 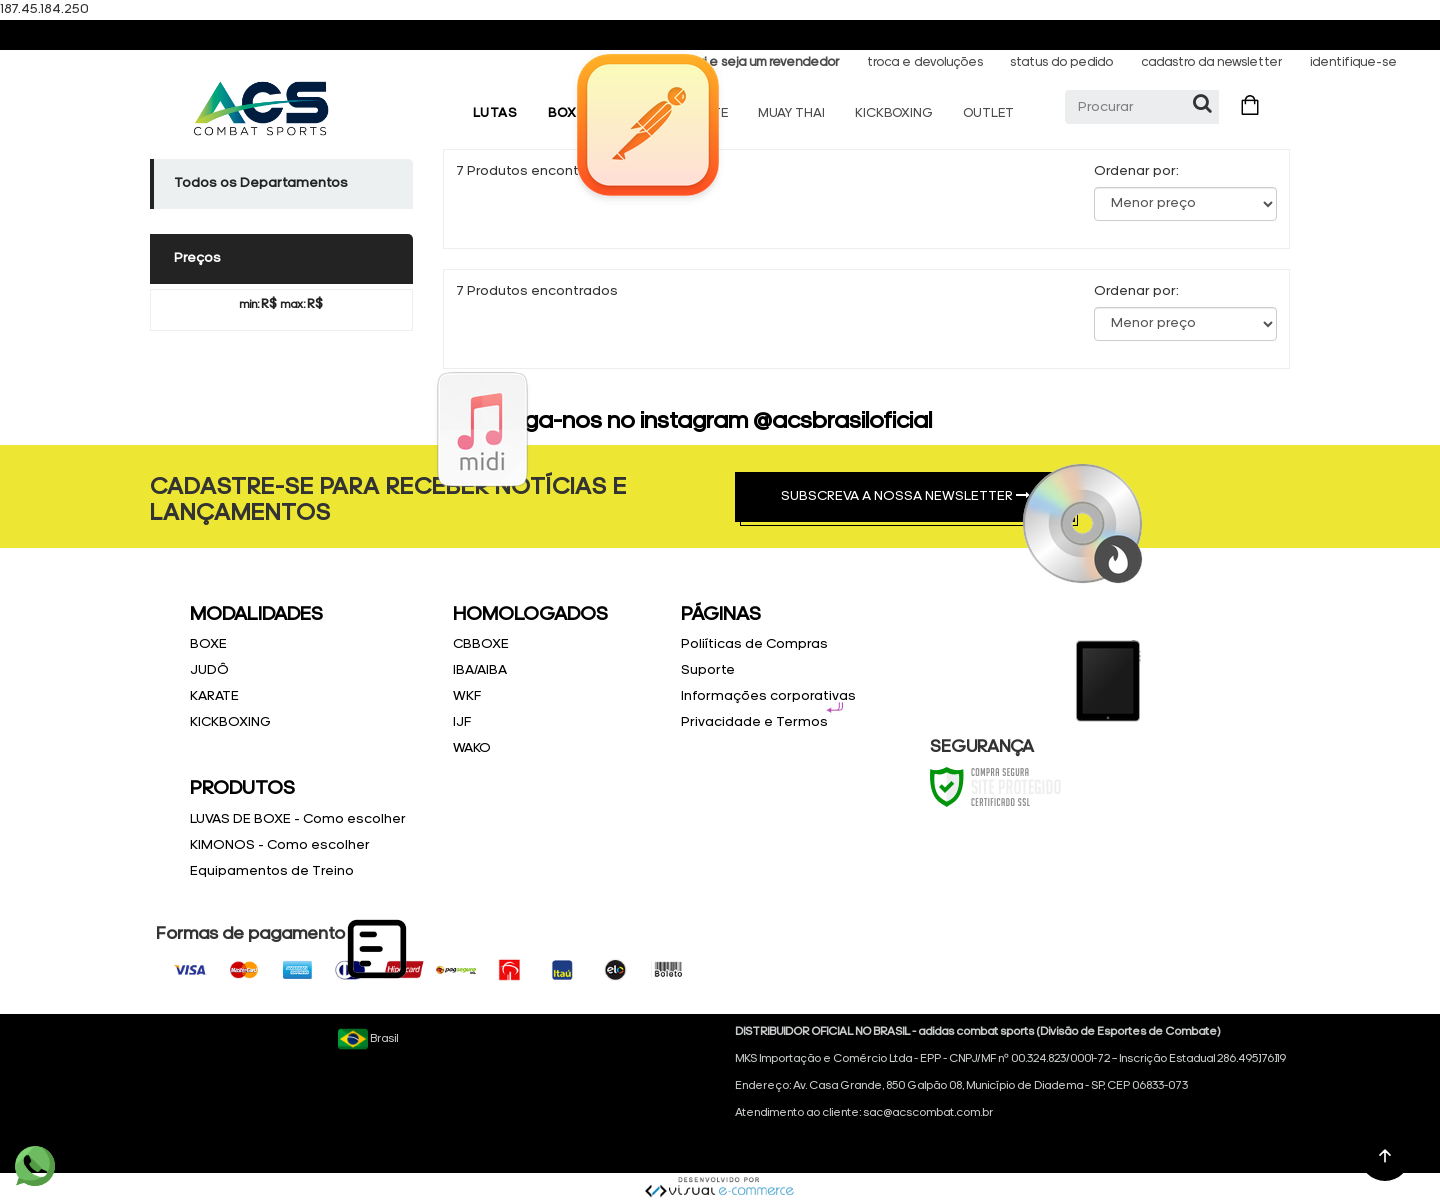 I want to click on burn files to a CD or DVD, so click(x=1082, y=523).